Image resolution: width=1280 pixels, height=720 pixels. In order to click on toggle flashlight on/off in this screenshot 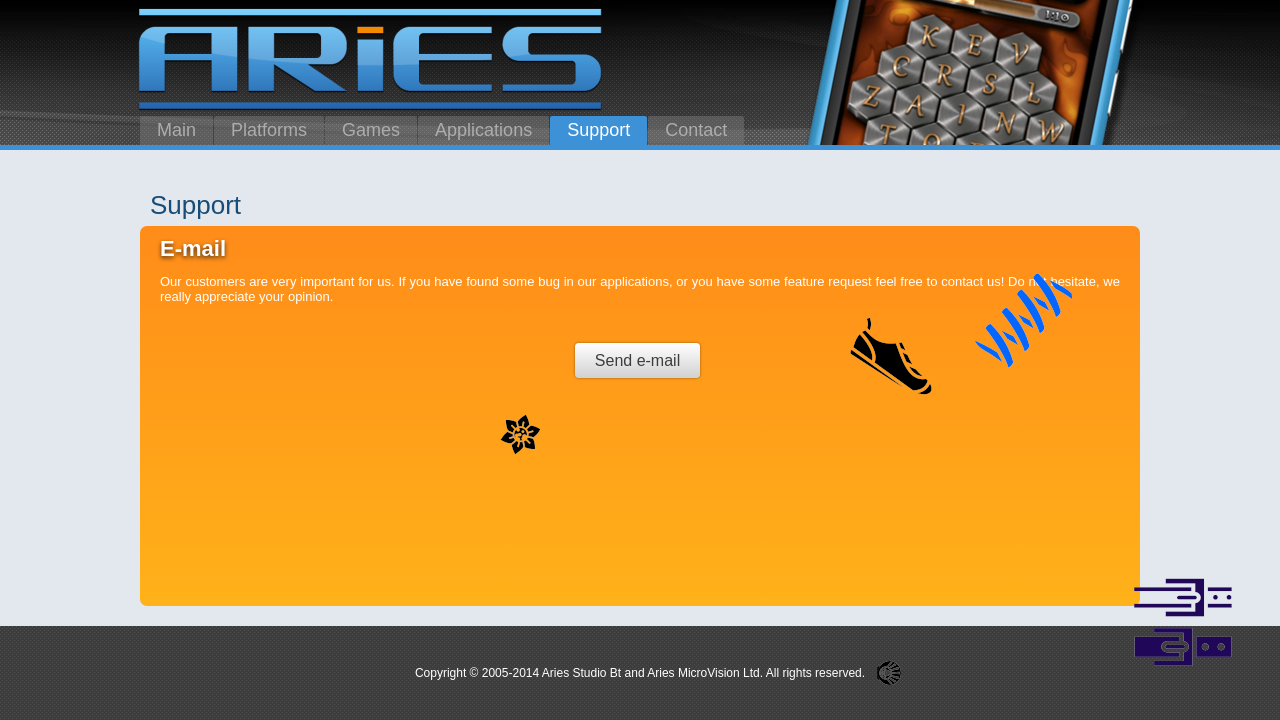, I will do `click(889, 673)`.